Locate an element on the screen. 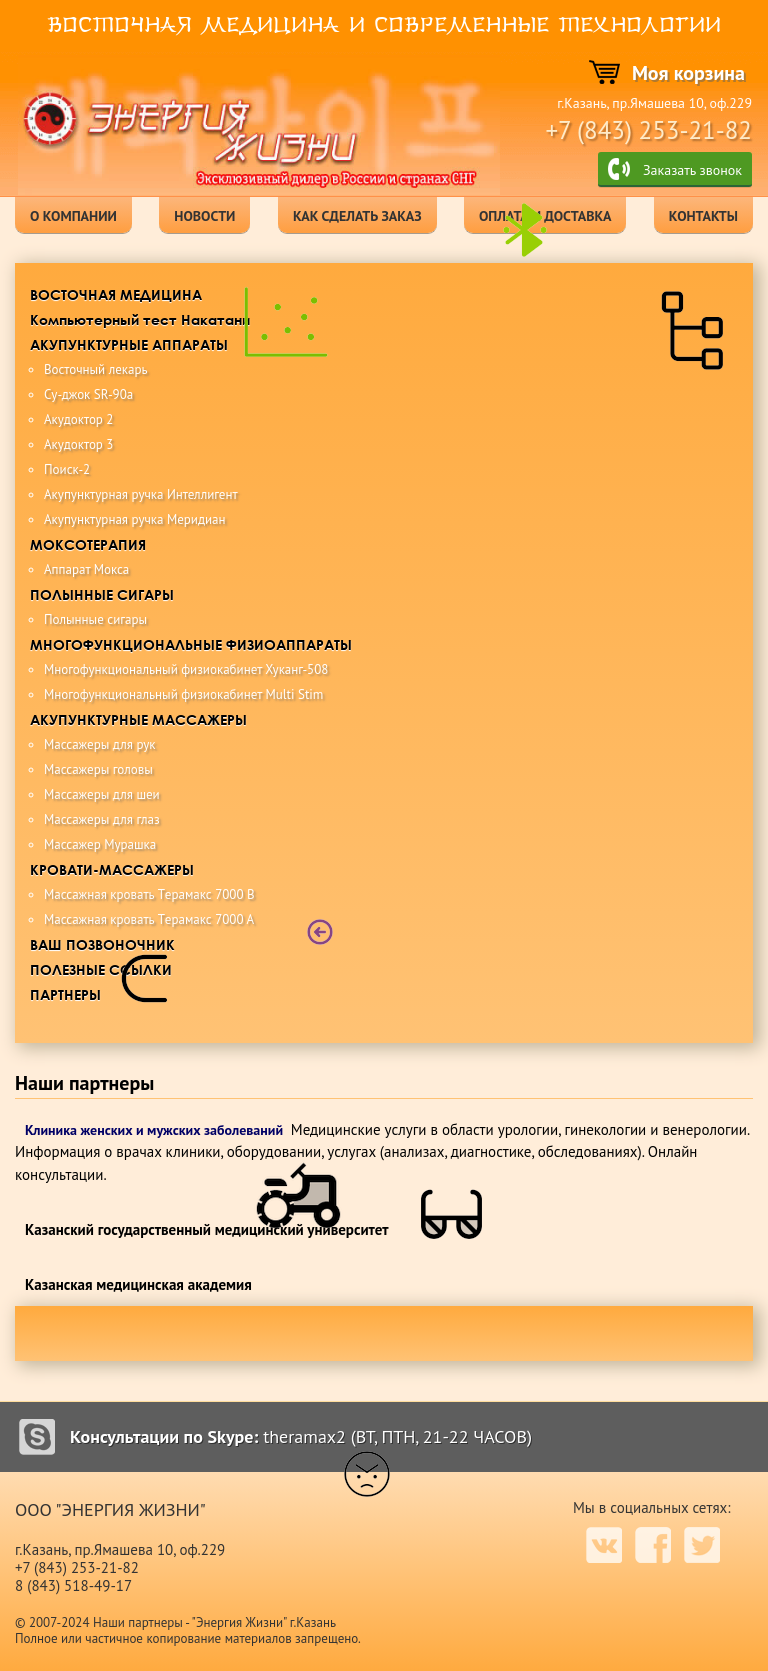  indicates a proper subset relationship in mathematical notation is located at coordinates (145, 978).